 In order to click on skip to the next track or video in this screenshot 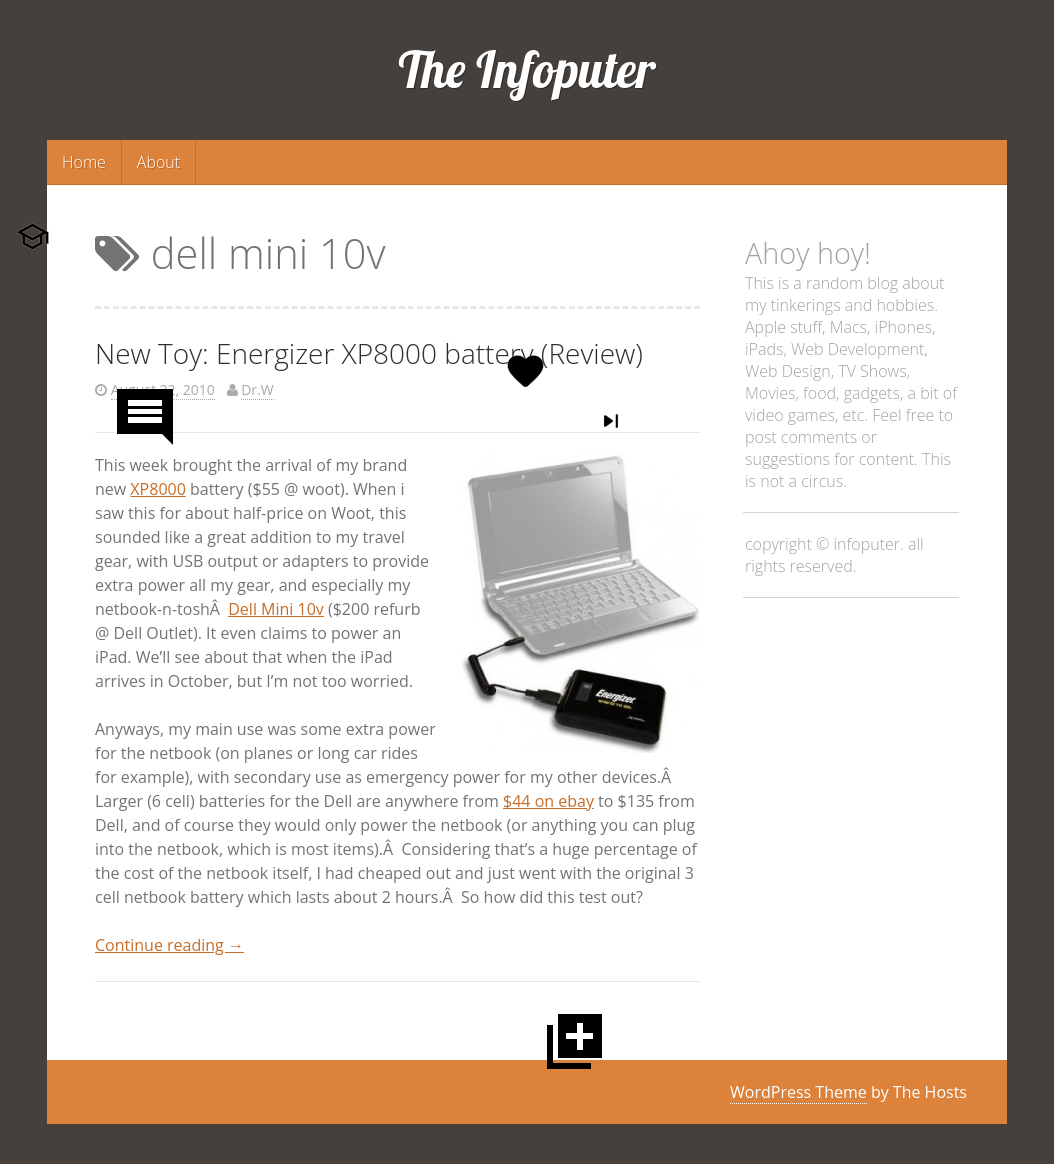, I will do `click(611, 421)`.